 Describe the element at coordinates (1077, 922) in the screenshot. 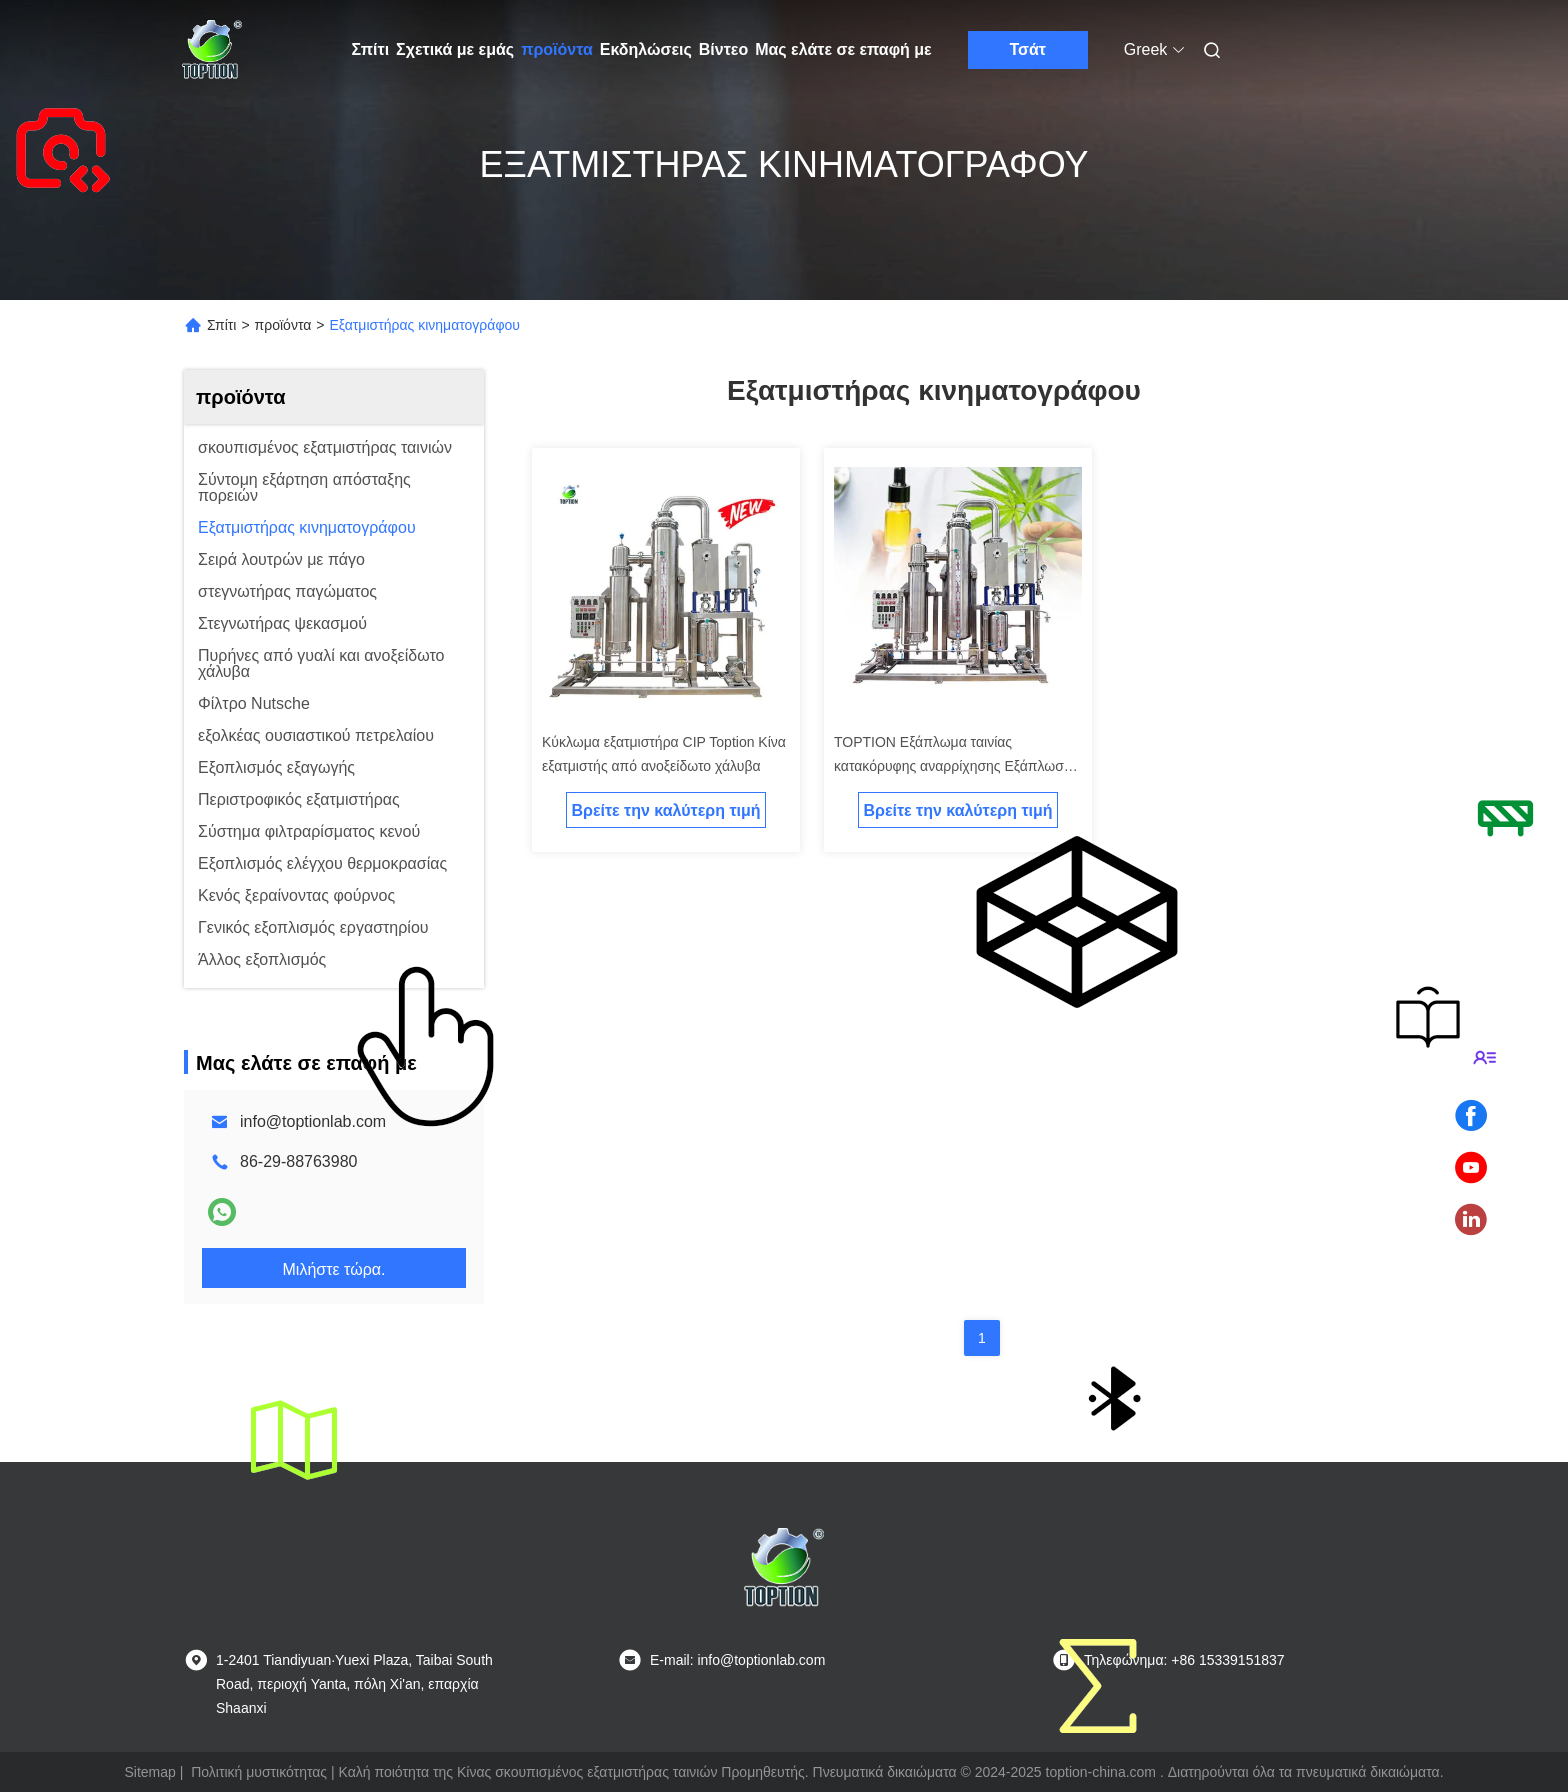

I see `open codepen profile or projects` at that location.